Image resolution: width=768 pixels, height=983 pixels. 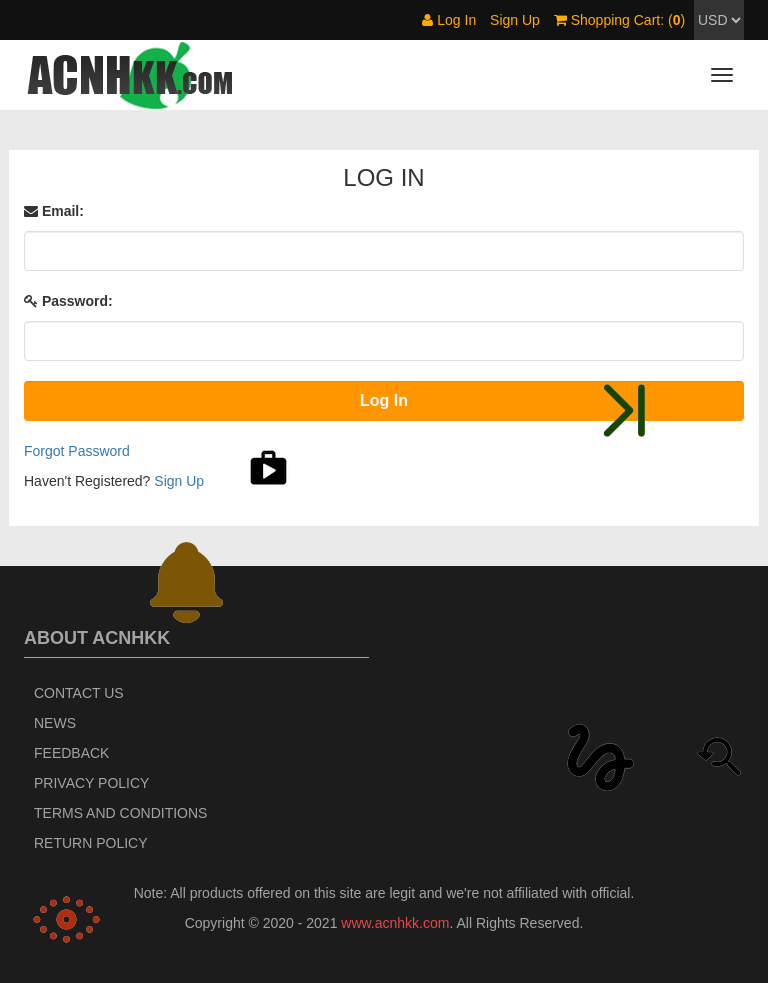 I want to click on skip to the end of content, so click(x=625, y=410).